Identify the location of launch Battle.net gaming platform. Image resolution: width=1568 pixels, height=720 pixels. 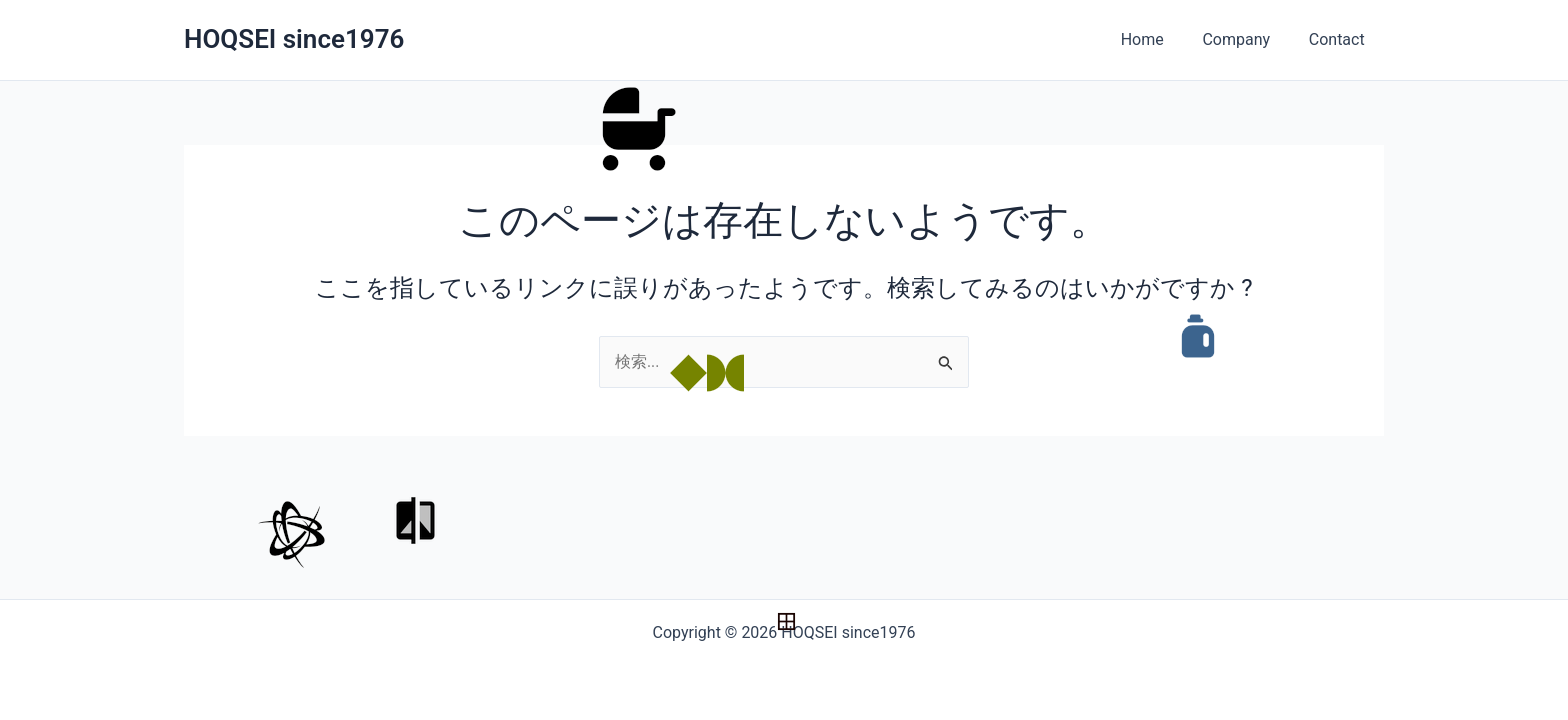
(291, 534).